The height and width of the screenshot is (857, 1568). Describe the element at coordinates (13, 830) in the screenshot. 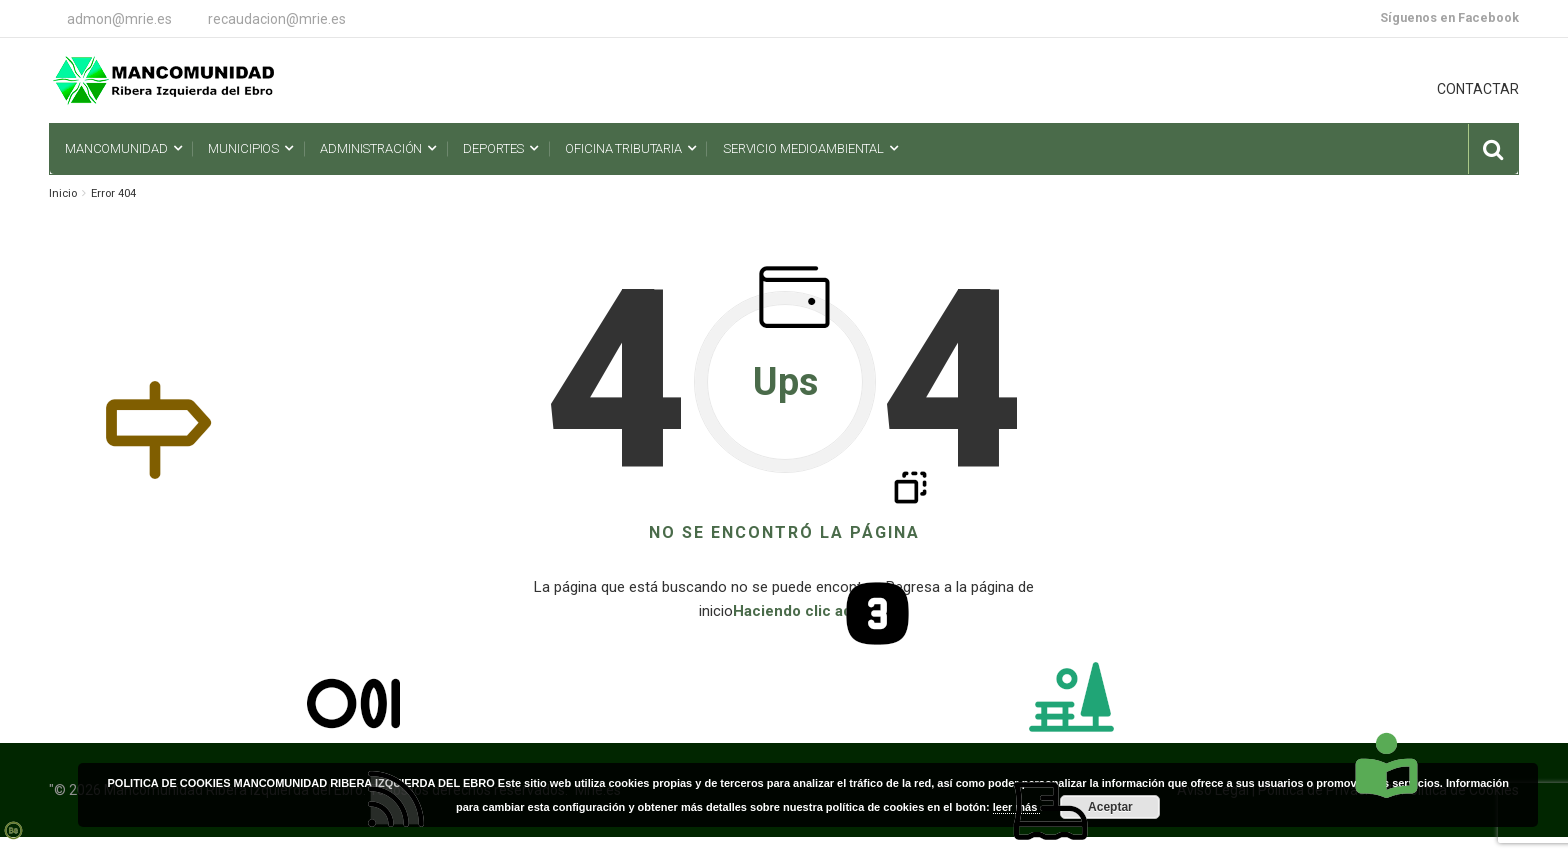

I see `visit Behance profile` at that location.